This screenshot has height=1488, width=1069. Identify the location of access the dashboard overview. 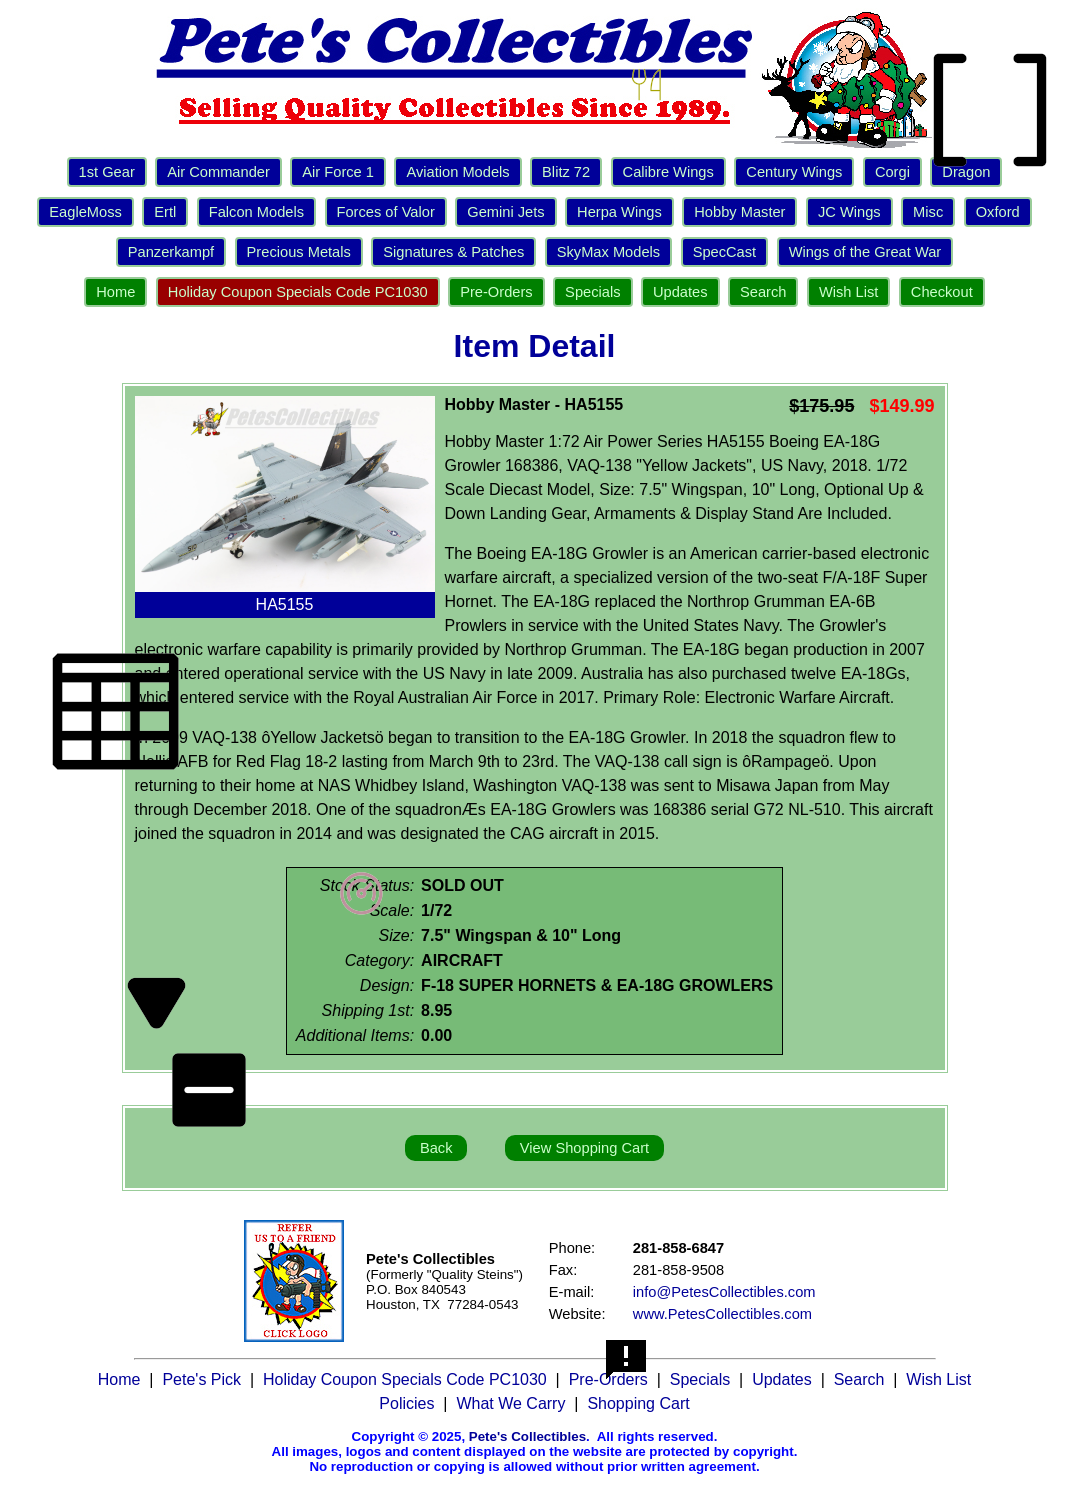
(363, 895).